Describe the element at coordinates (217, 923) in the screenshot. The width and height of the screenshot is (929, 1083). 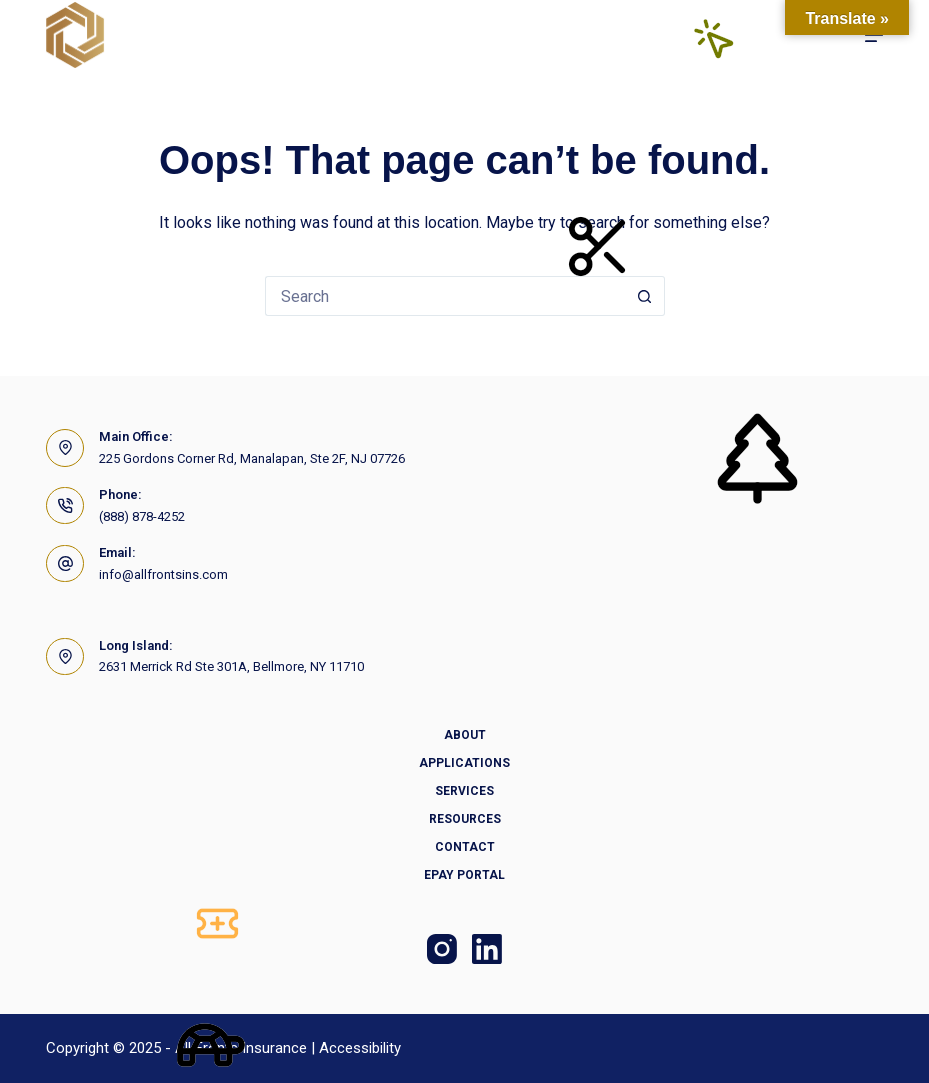
I see `add a new ticket or pass` at that location.